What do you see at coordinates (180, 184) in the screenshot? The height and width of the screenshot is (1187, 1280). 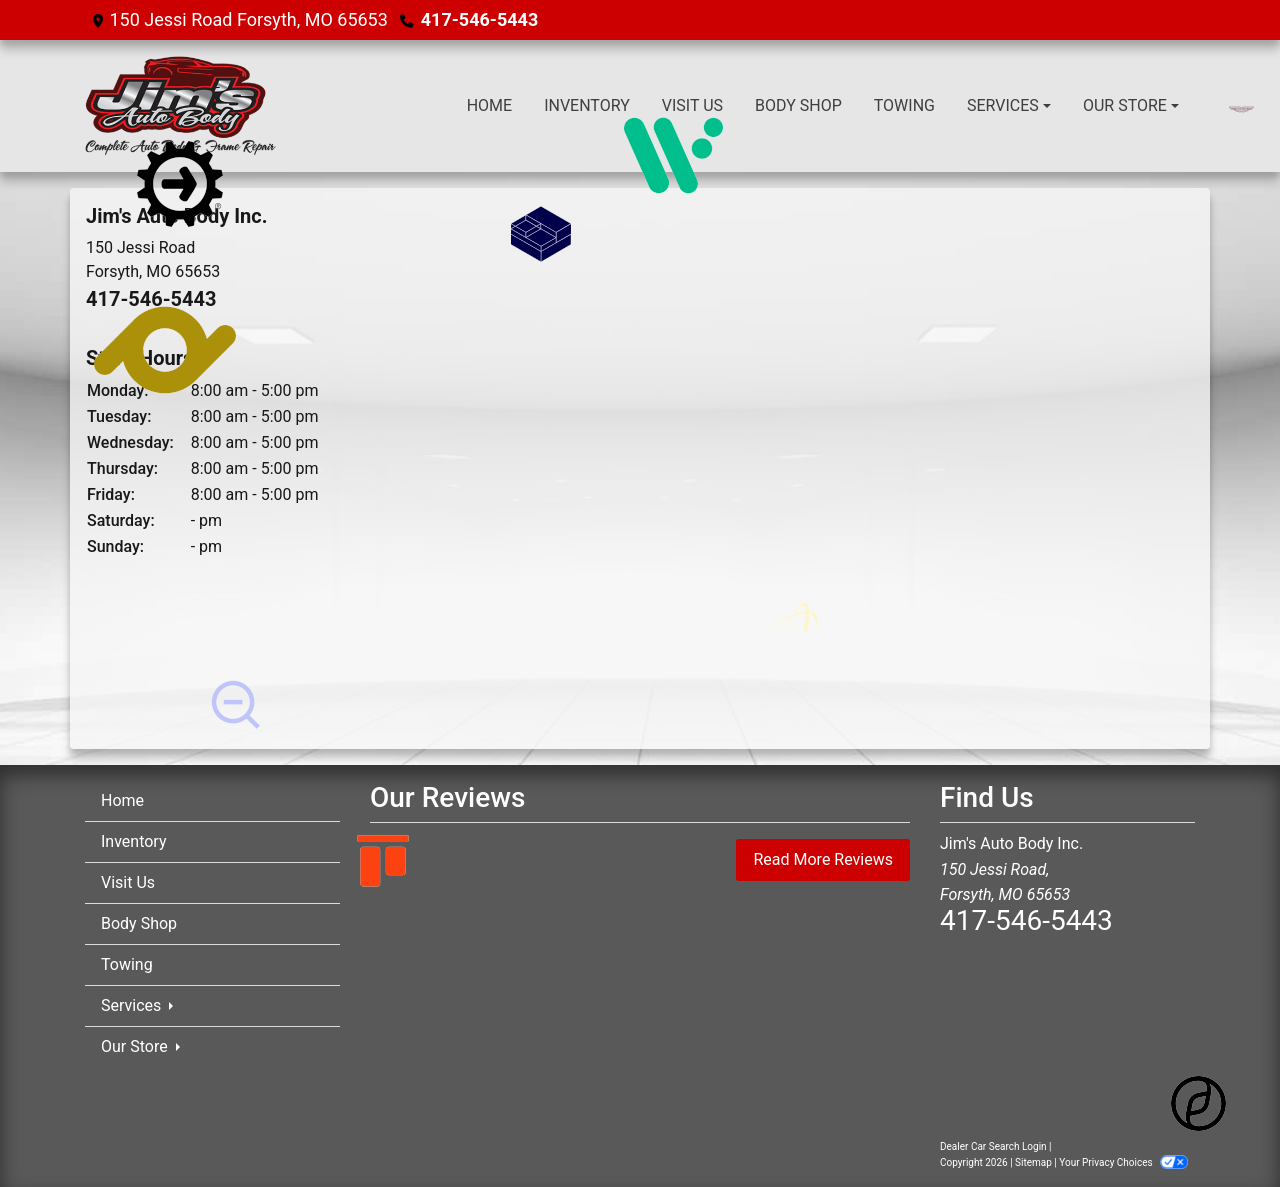 I see `inductive automation company logo` at bounding box center [180, 184].